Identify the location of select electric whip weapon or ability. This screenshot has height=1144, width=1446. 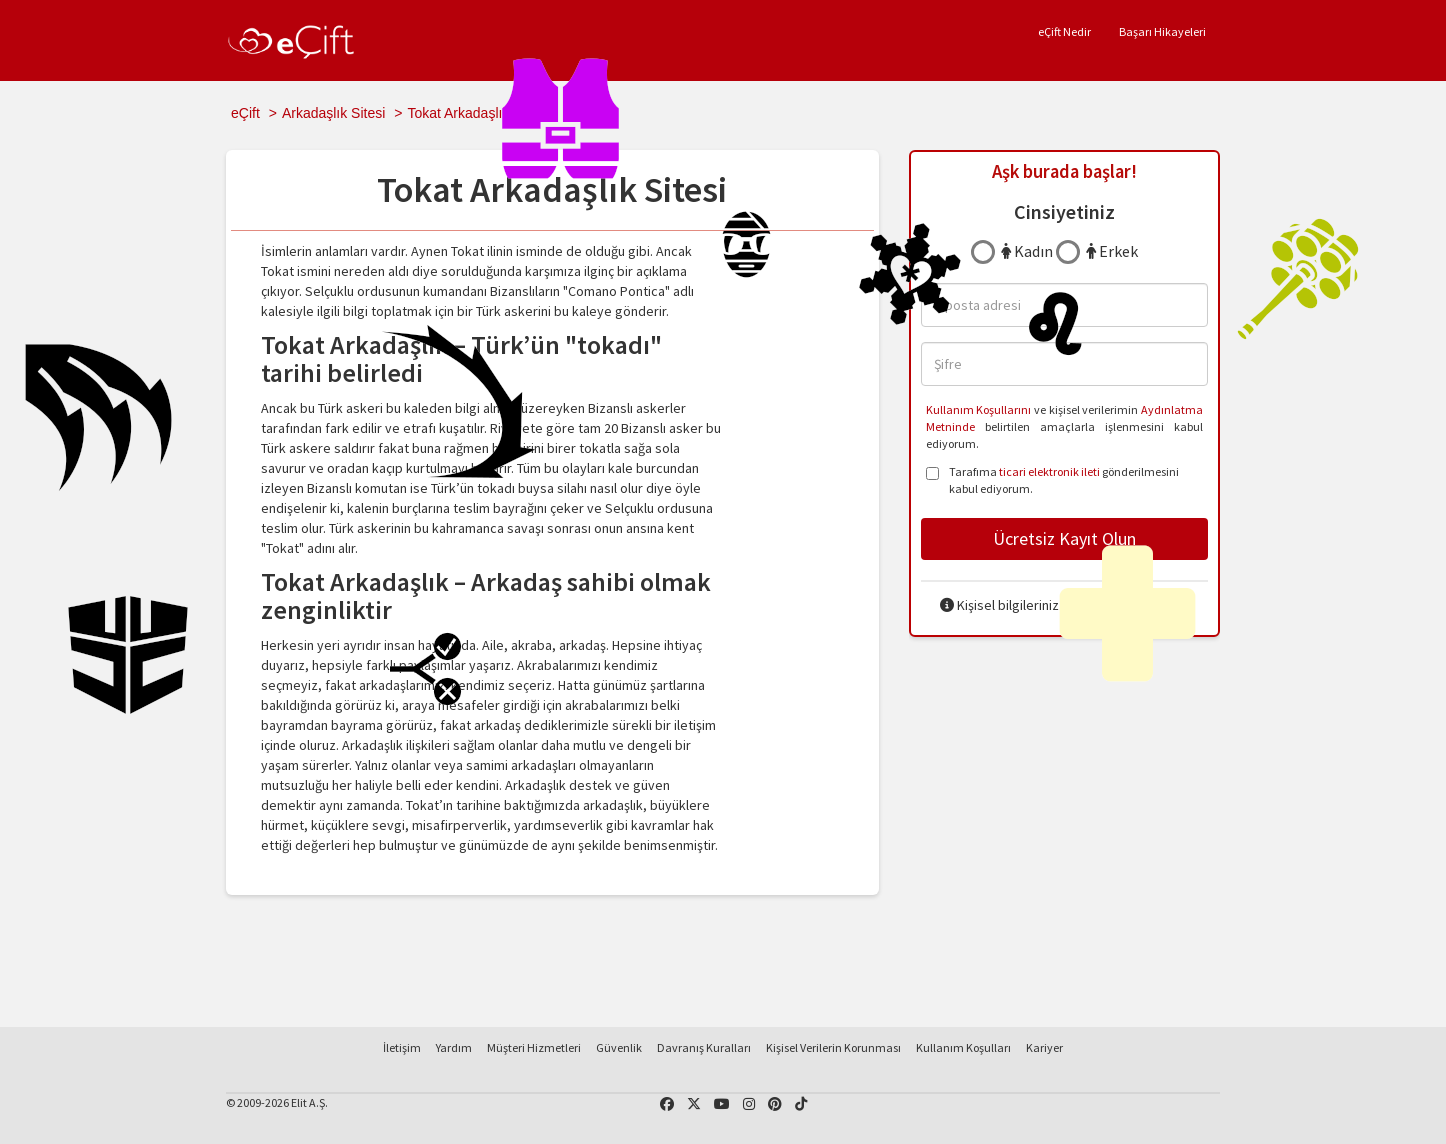
(458, 401).